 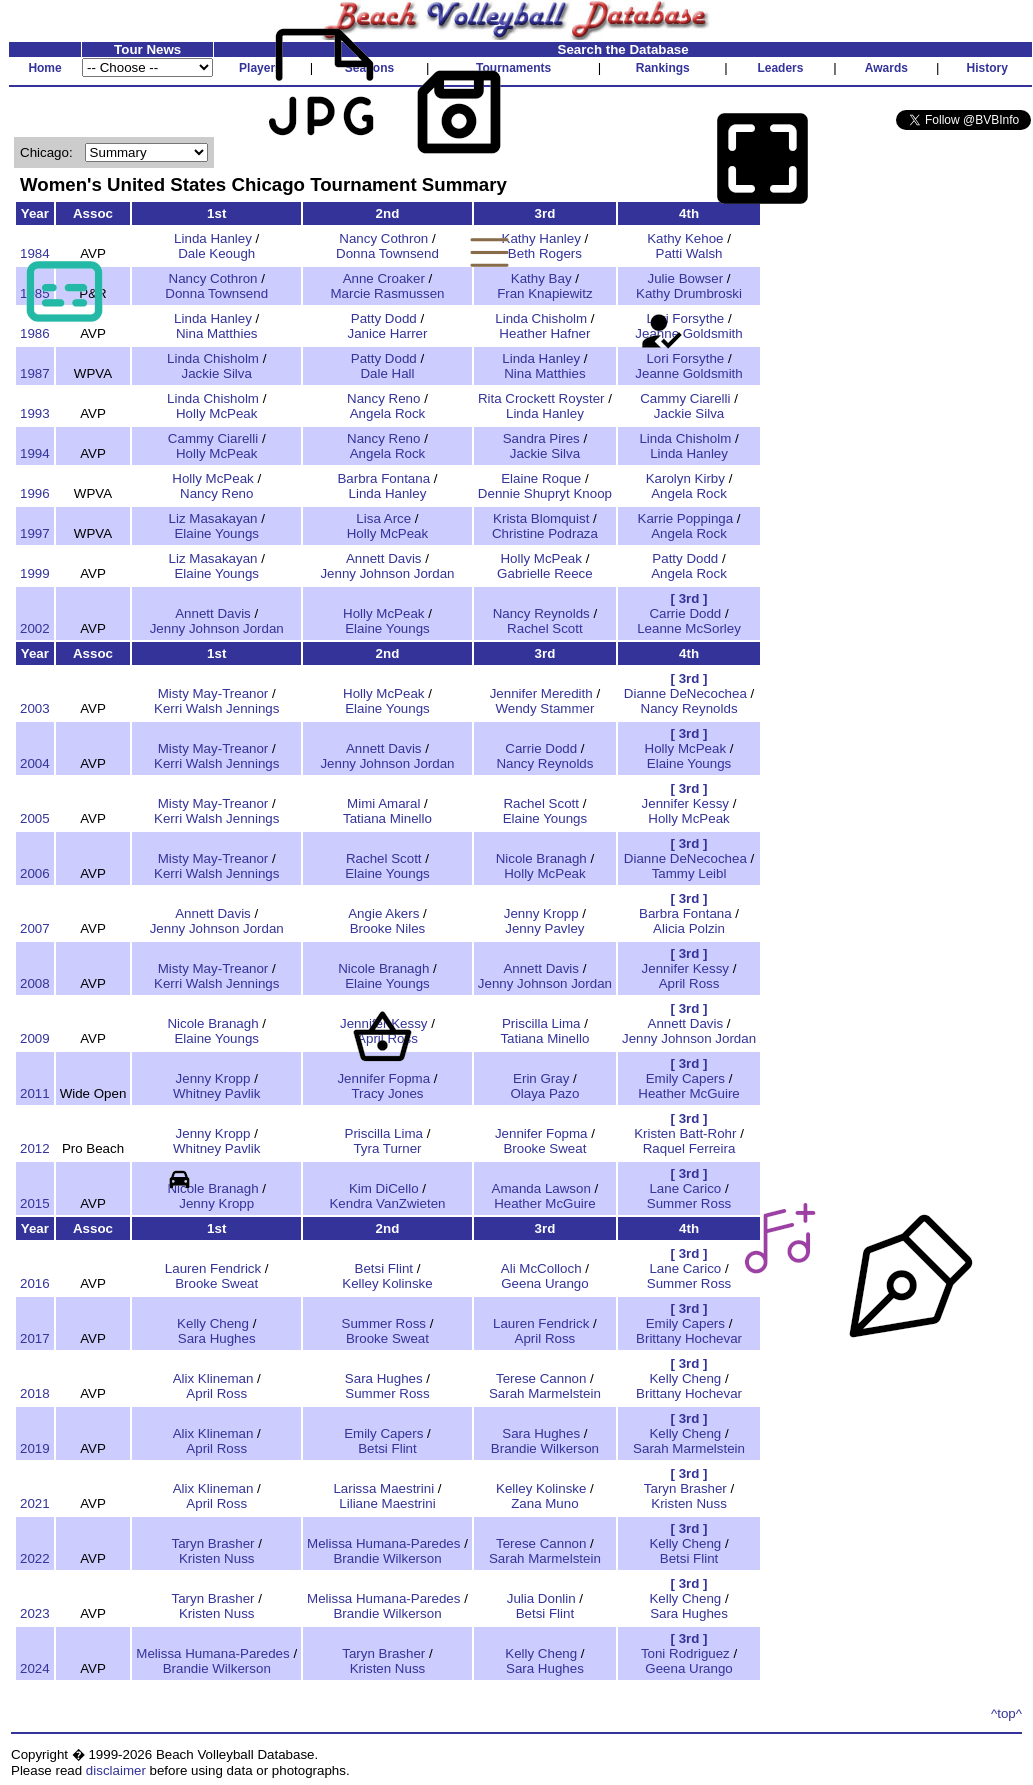 I want to click on enable closed captions or subtitles, so click(x=64, y=291).